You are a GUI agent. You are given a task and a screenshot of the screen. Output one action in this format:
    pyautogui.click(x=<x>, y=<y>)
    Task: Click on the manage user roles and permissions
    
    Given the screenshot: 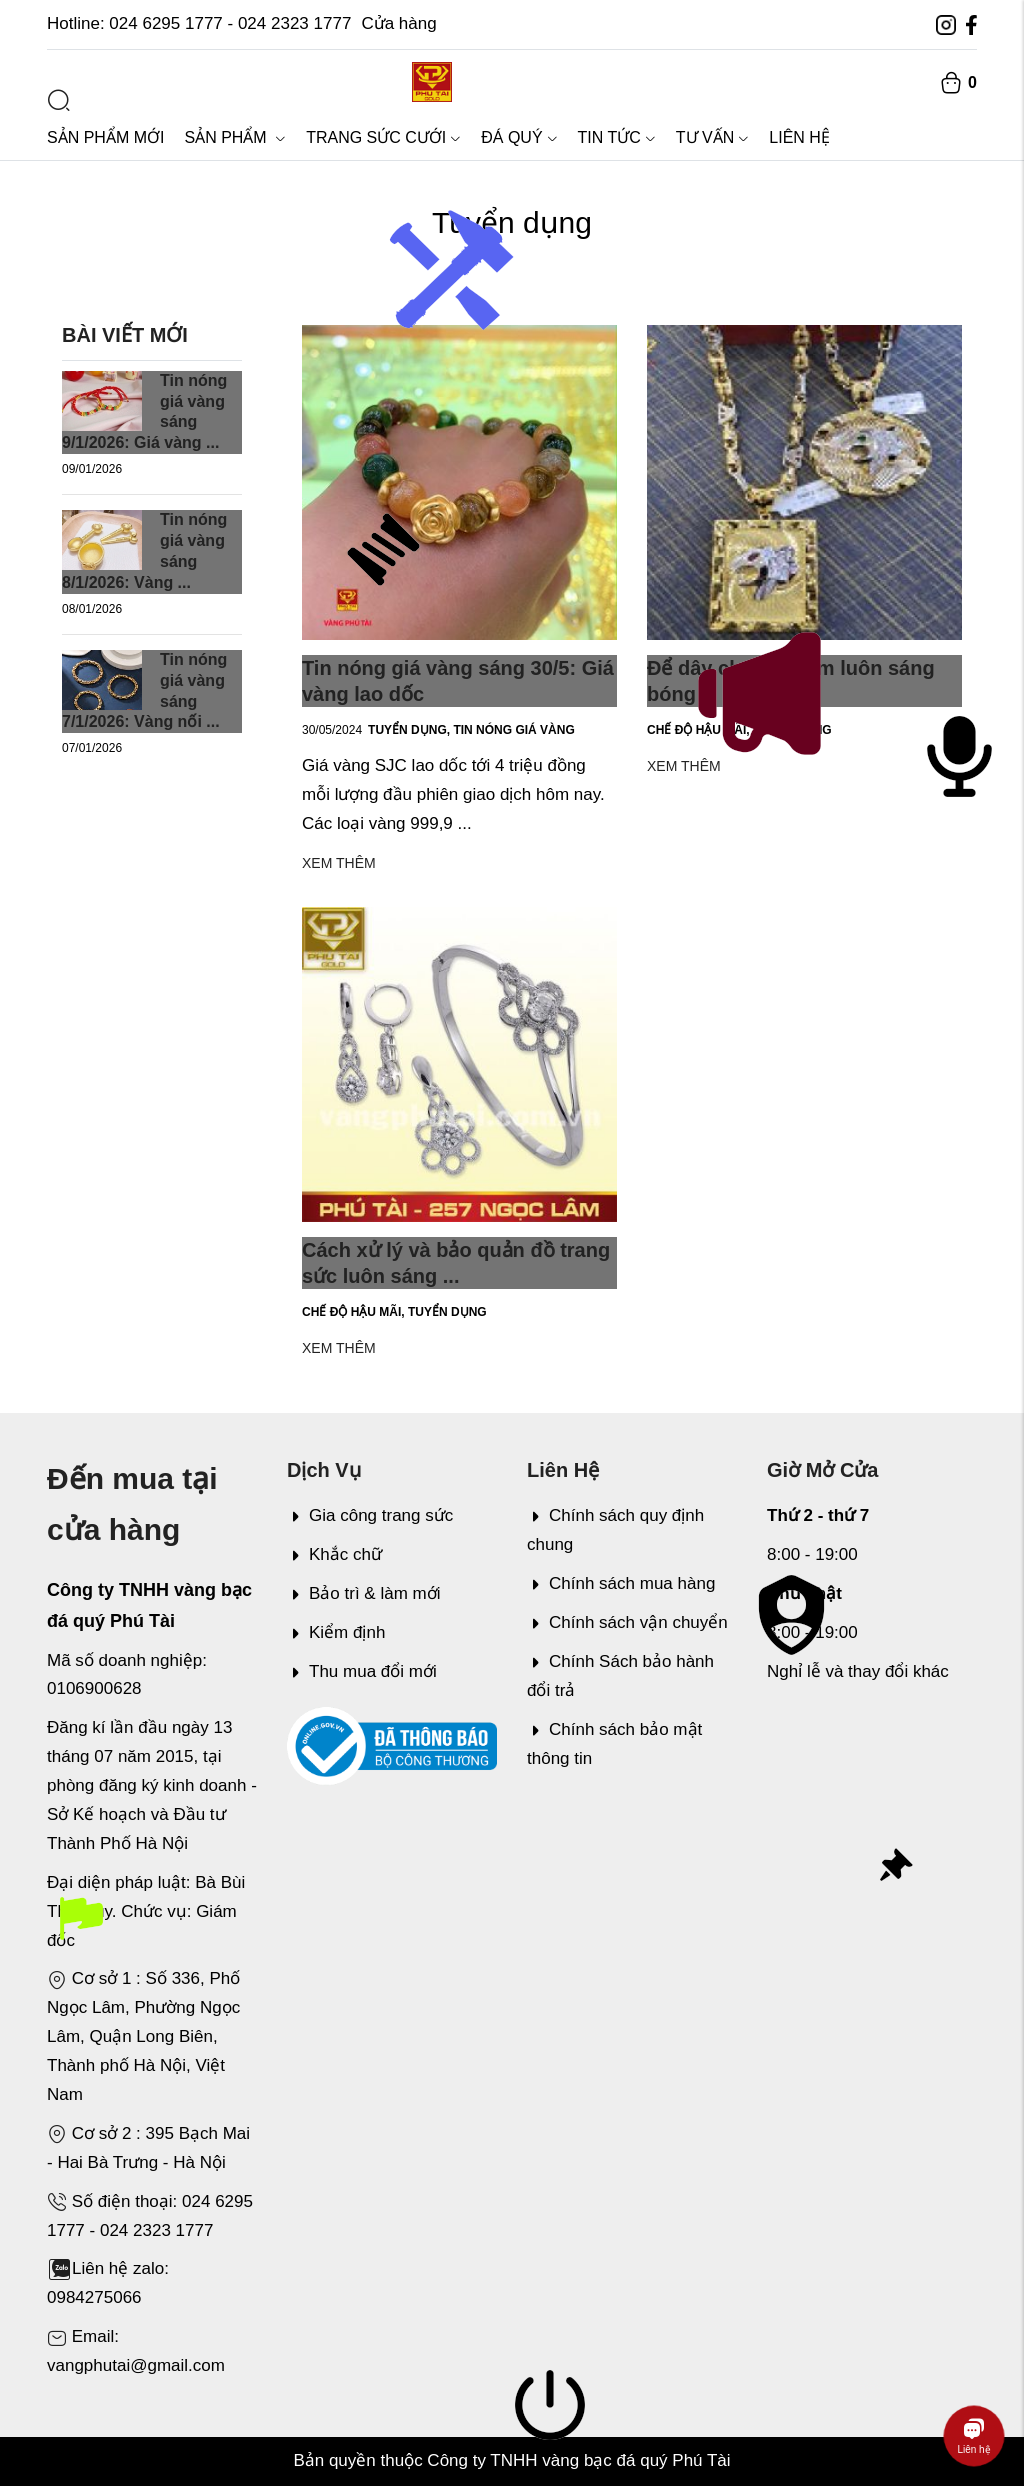 What is the action you would take?
    pyautogui.click(x=791, y=1615)
    